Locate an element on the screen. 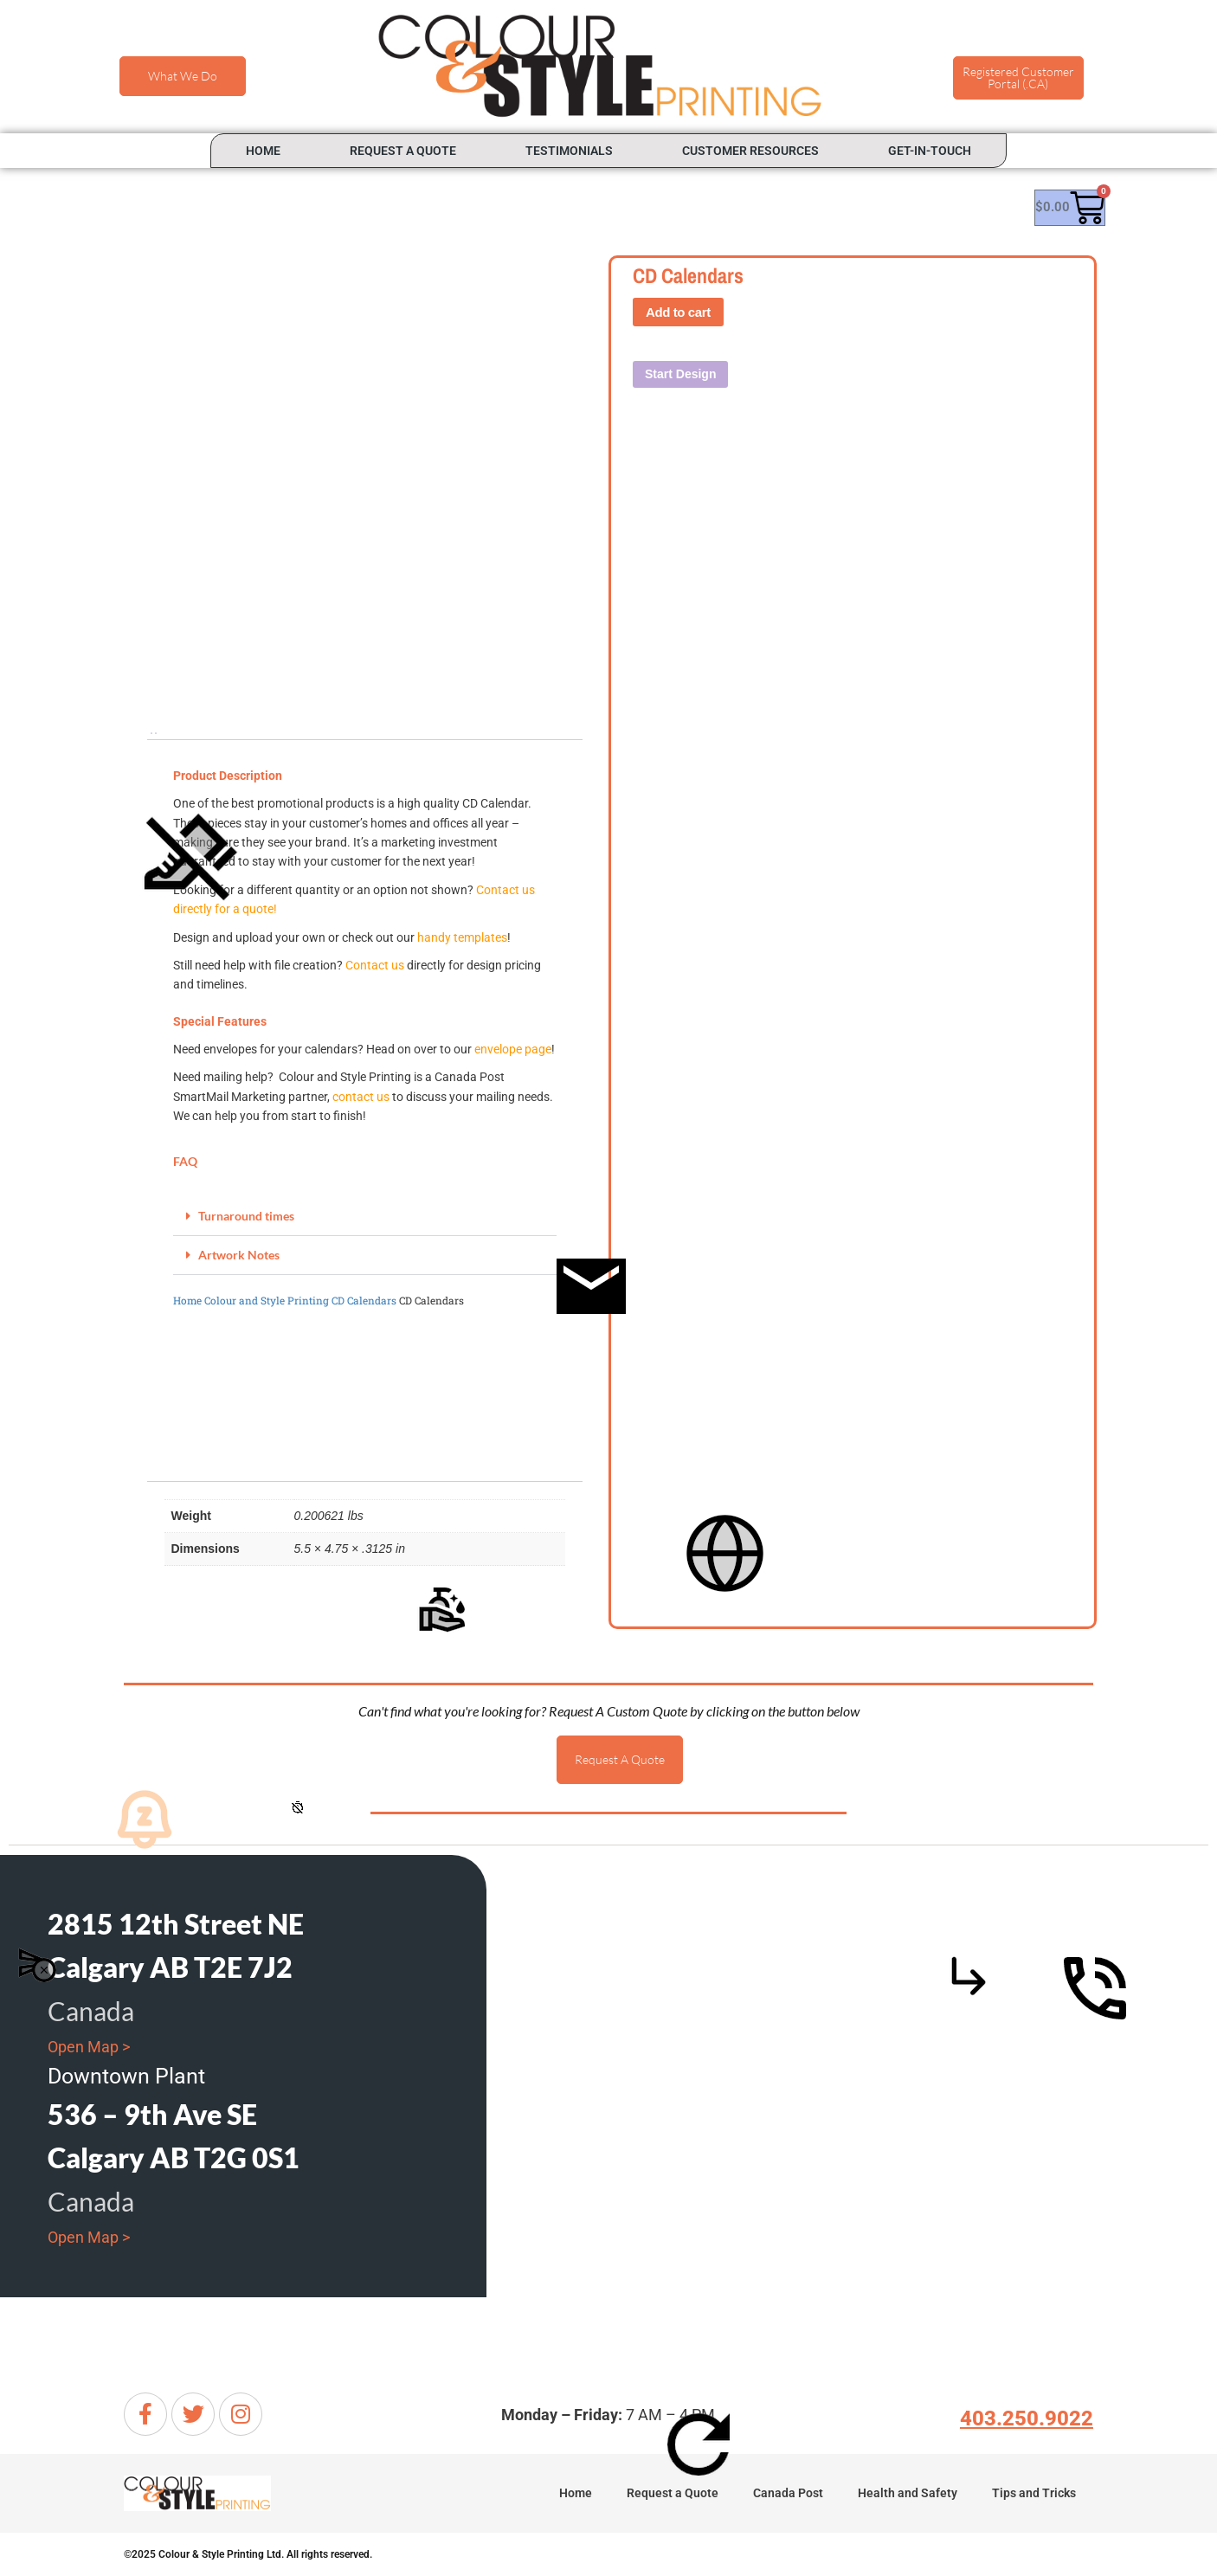  hand washing or hygiene reminder is located at coordinates (443, 1609).